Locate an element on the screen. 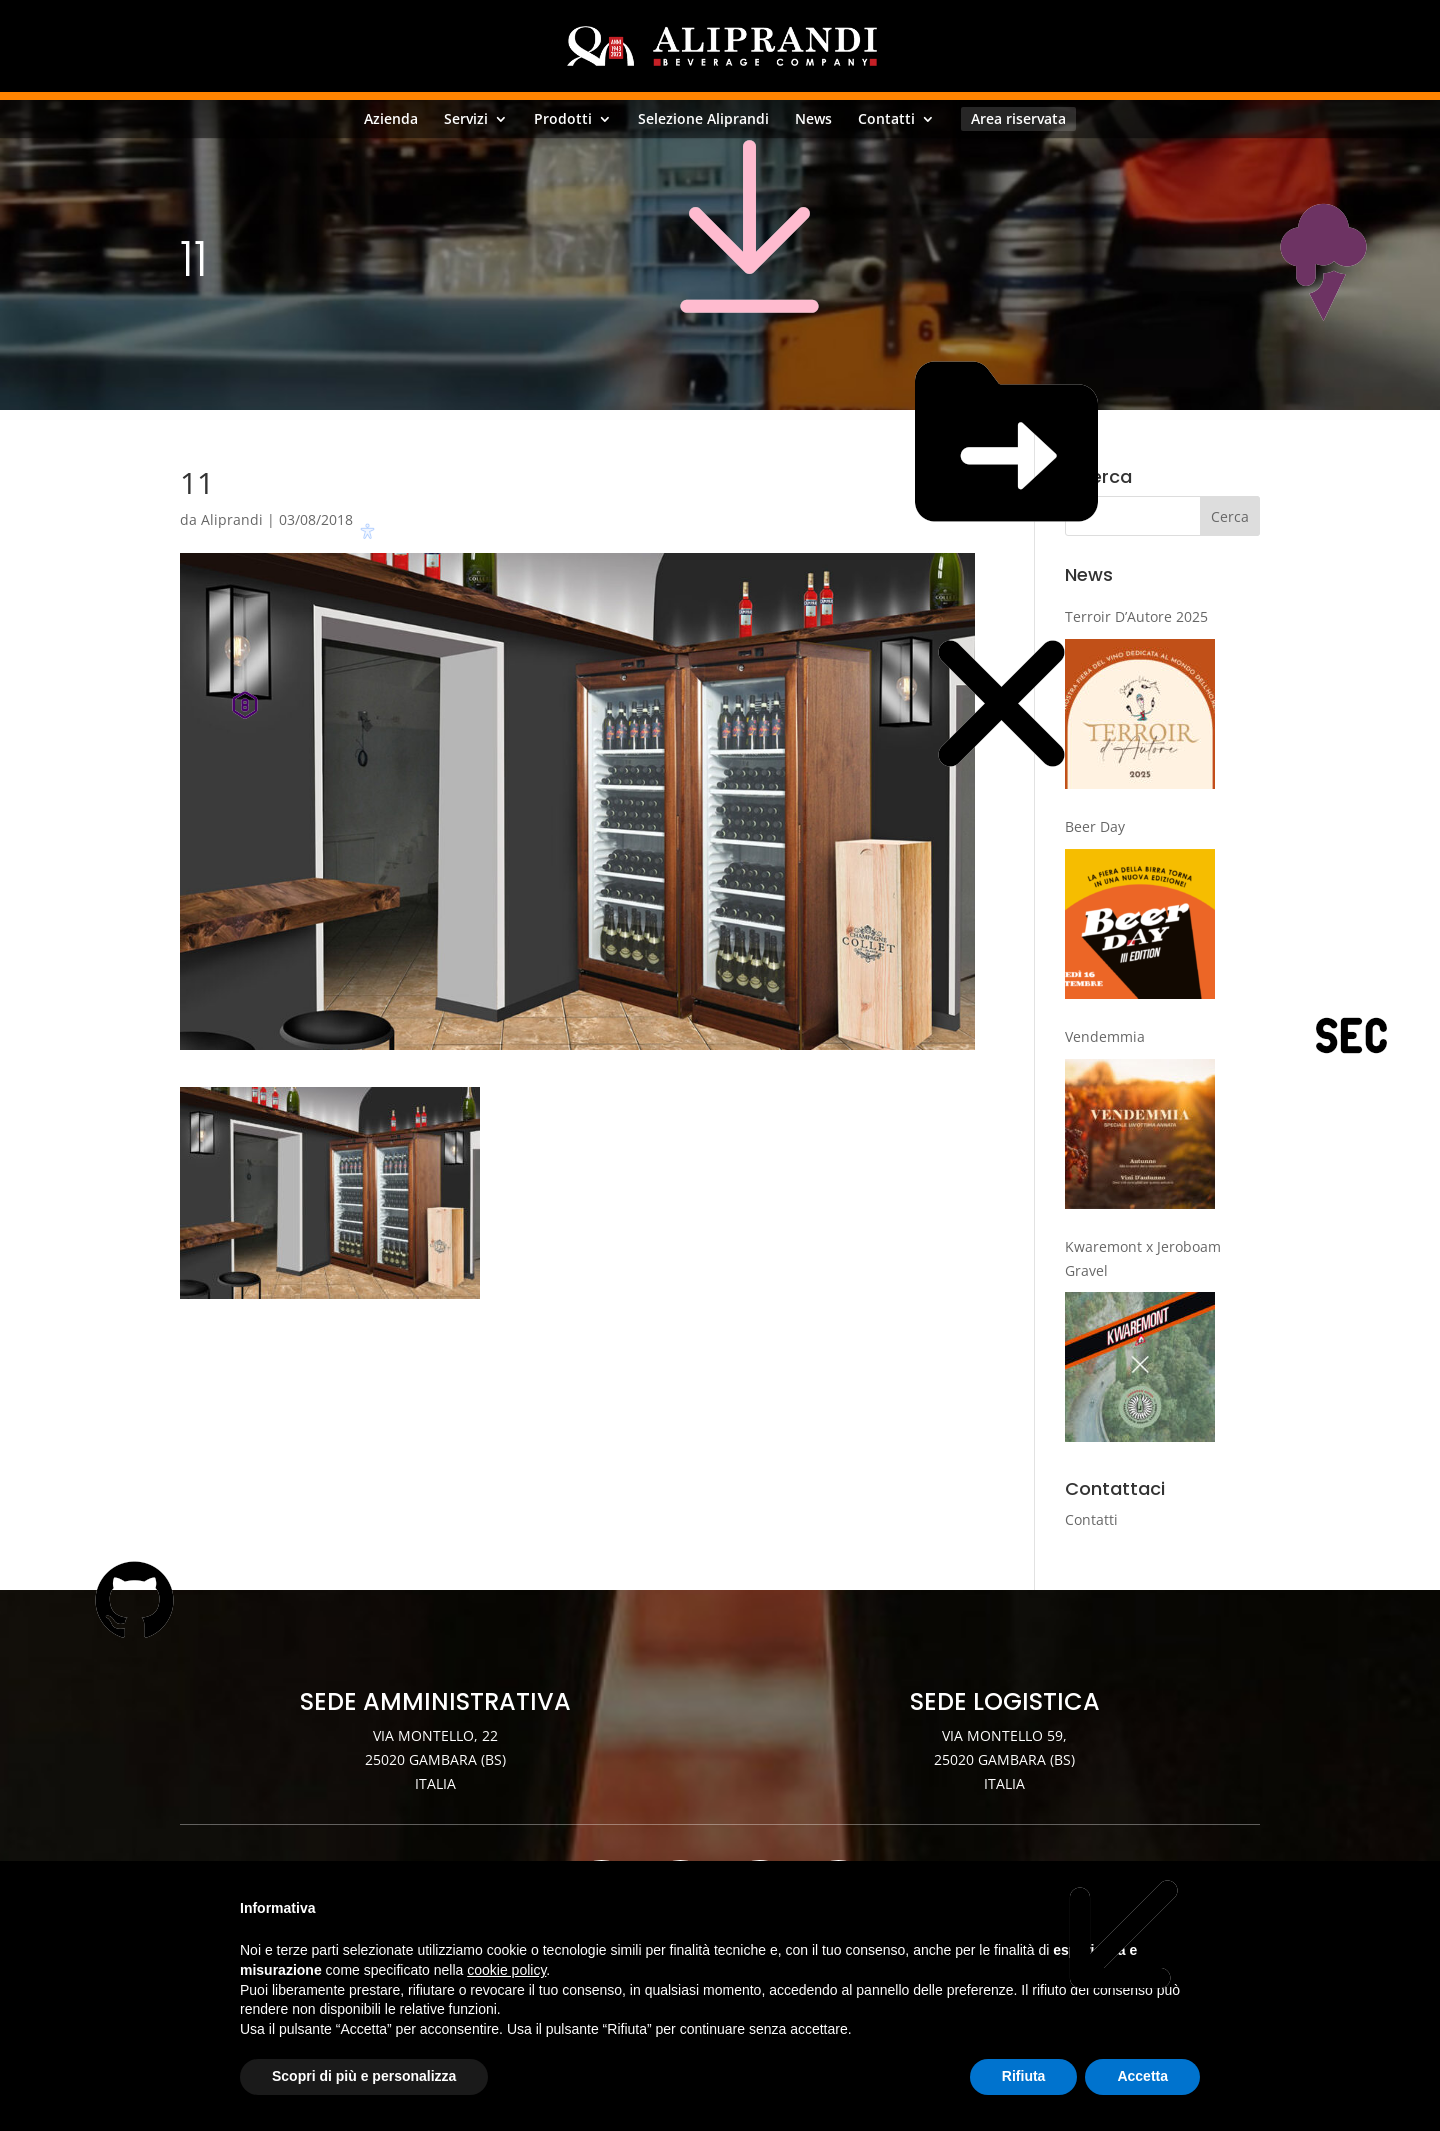 The width and height of the screenshot is (1440, 2131). move item to bottom of list is located at coordinates (749, 226).